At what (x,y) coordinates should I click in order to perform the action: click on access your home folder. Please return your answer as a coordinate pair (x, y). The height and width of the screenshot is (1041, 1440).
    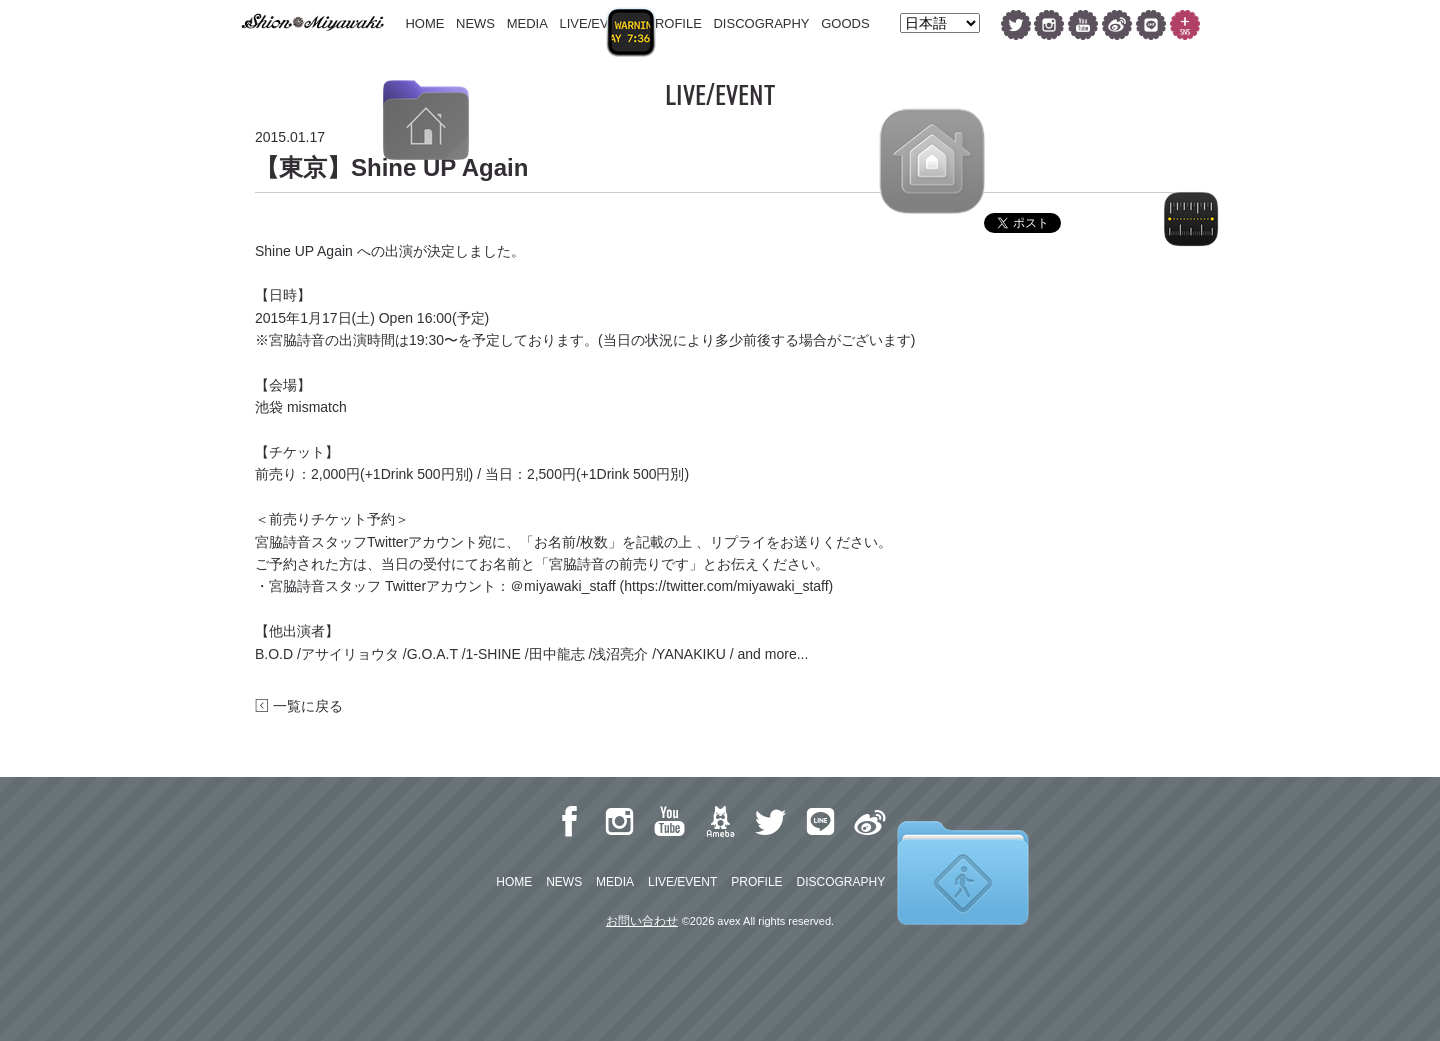
    Looking at the image, I should click on (426, 120).